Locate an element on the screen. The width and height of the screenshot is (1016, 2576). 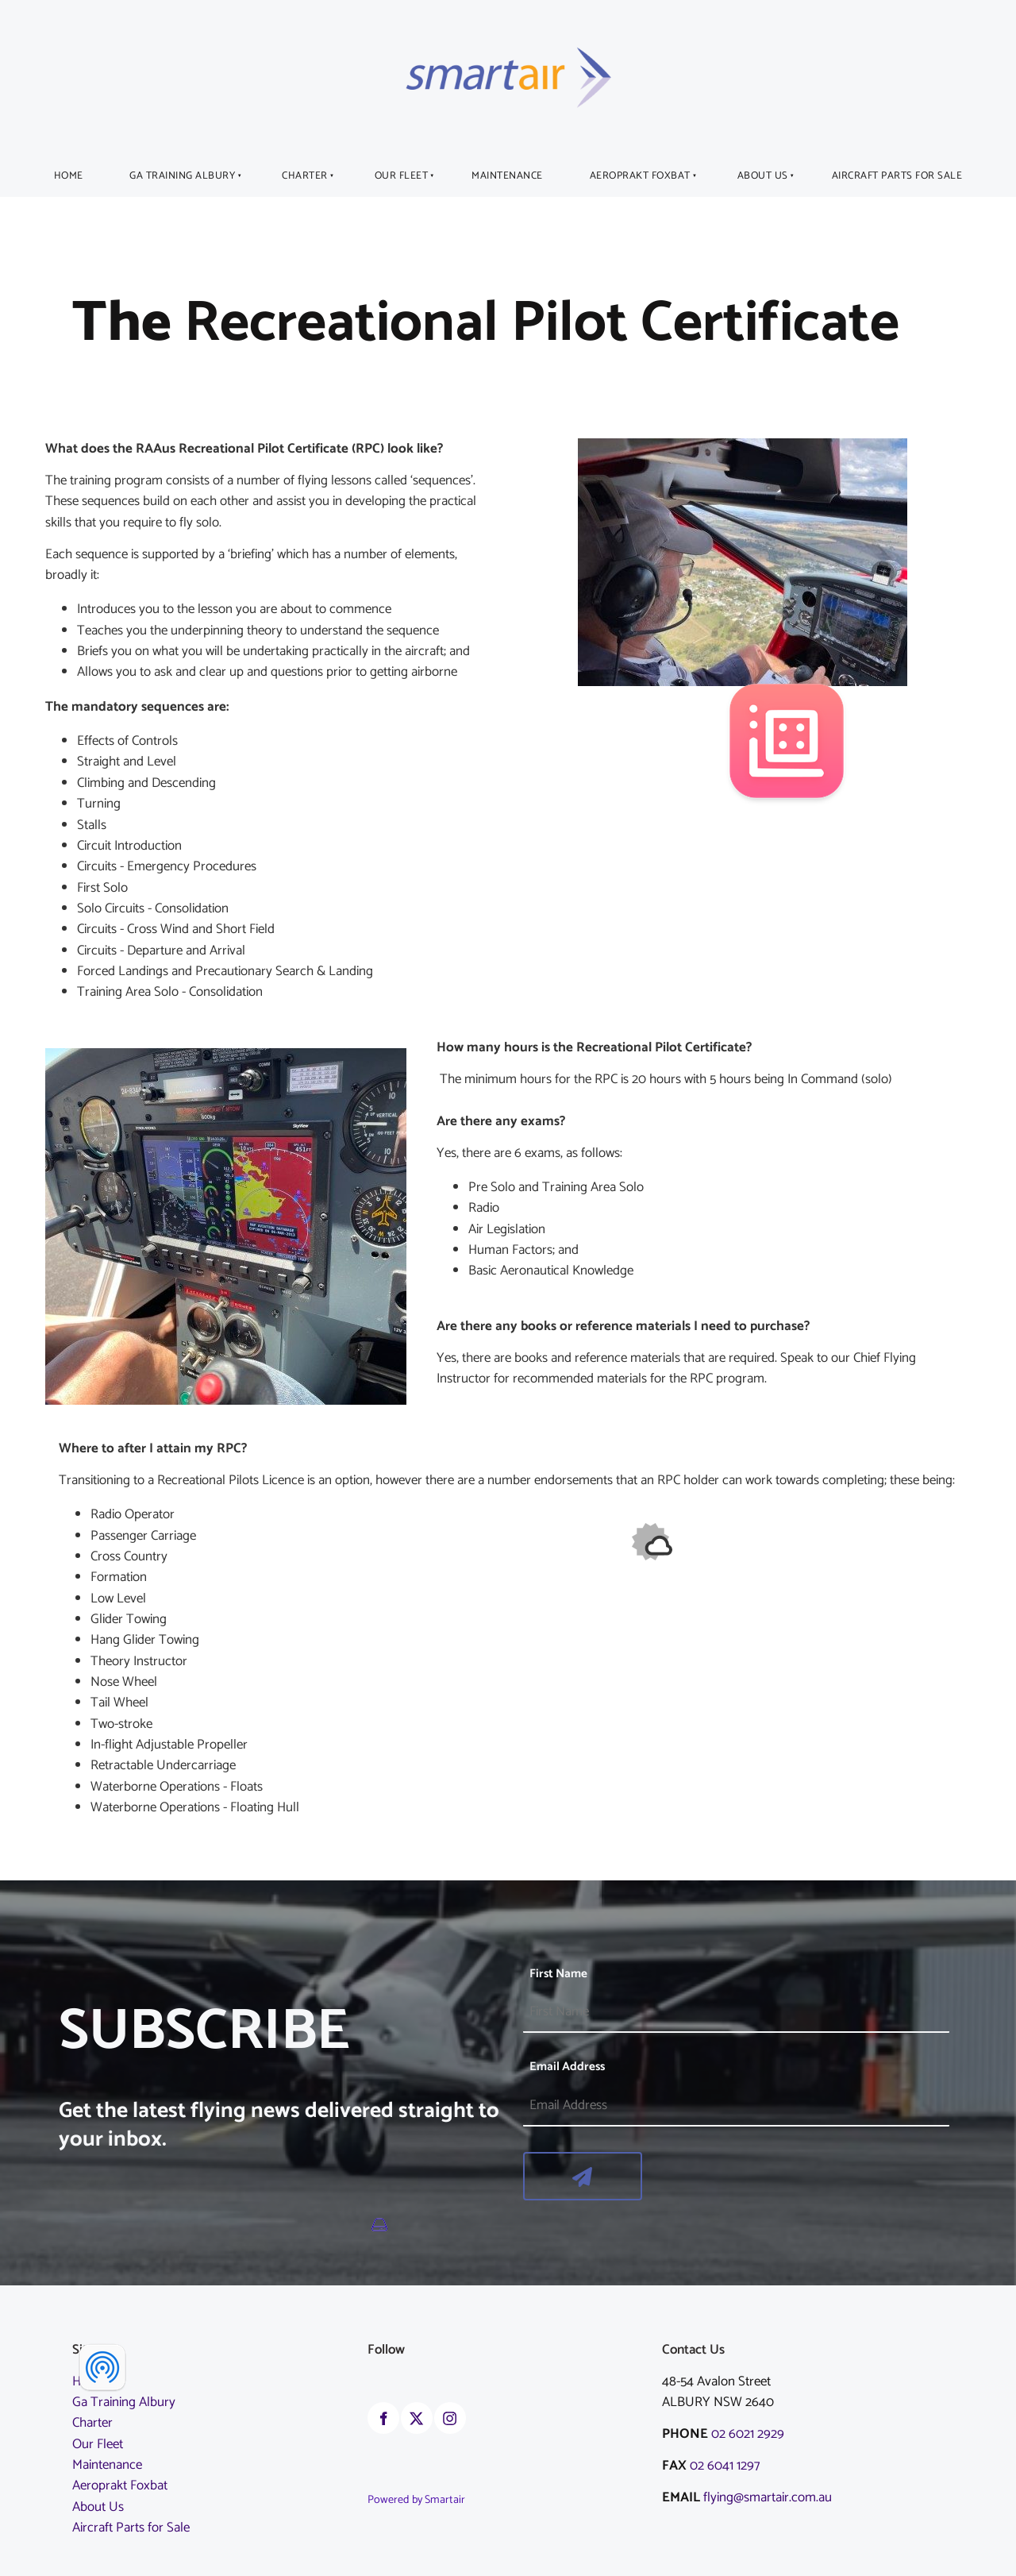
access hard drive or storage device is located at coordinates (379, 2224).